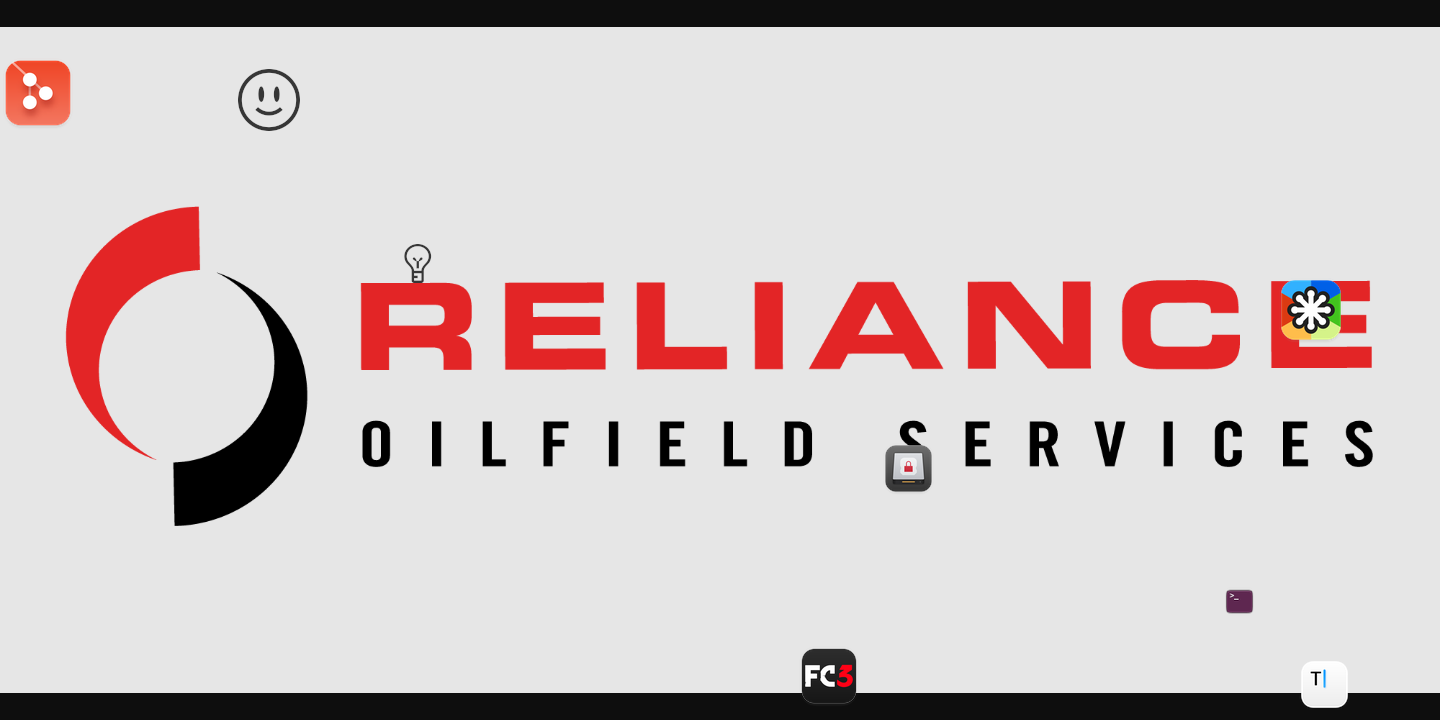 The image size is (1440, 720). Describe the element at coordinates (1324, 684) in the screenshot. I see `open text editor application` at that location.